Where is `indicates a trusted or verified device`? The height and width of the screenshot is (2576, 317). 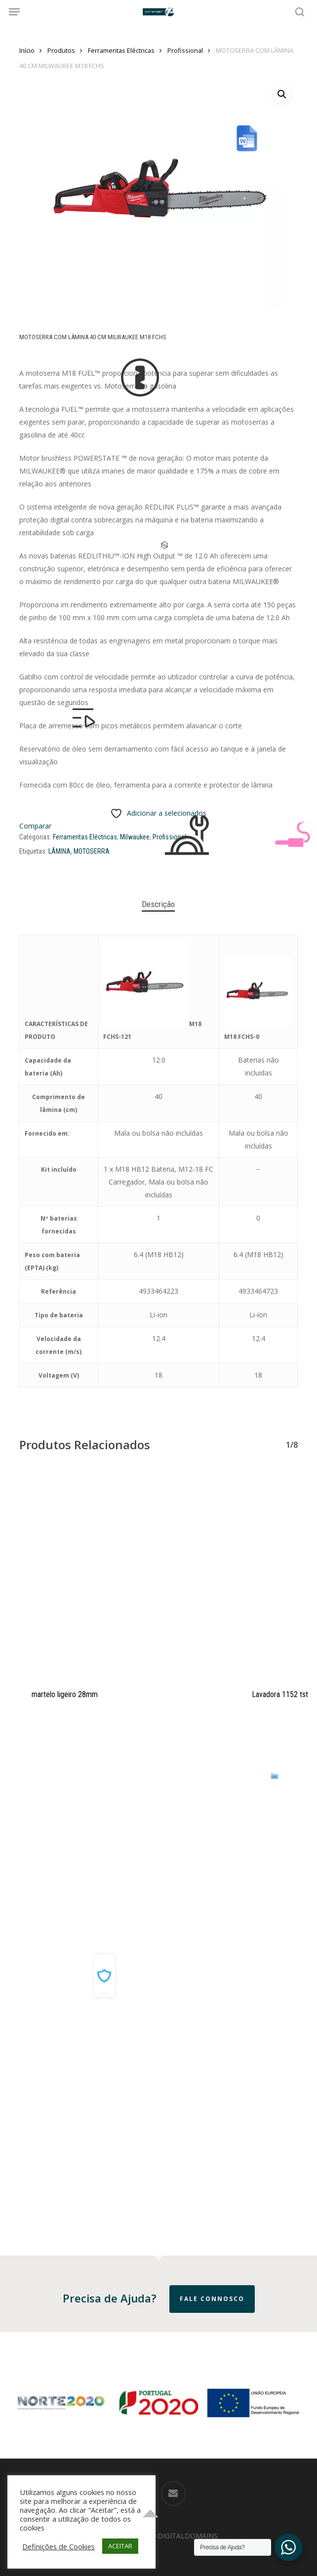 indicates a trusted or verified device is located at coordinates (104, 1976).